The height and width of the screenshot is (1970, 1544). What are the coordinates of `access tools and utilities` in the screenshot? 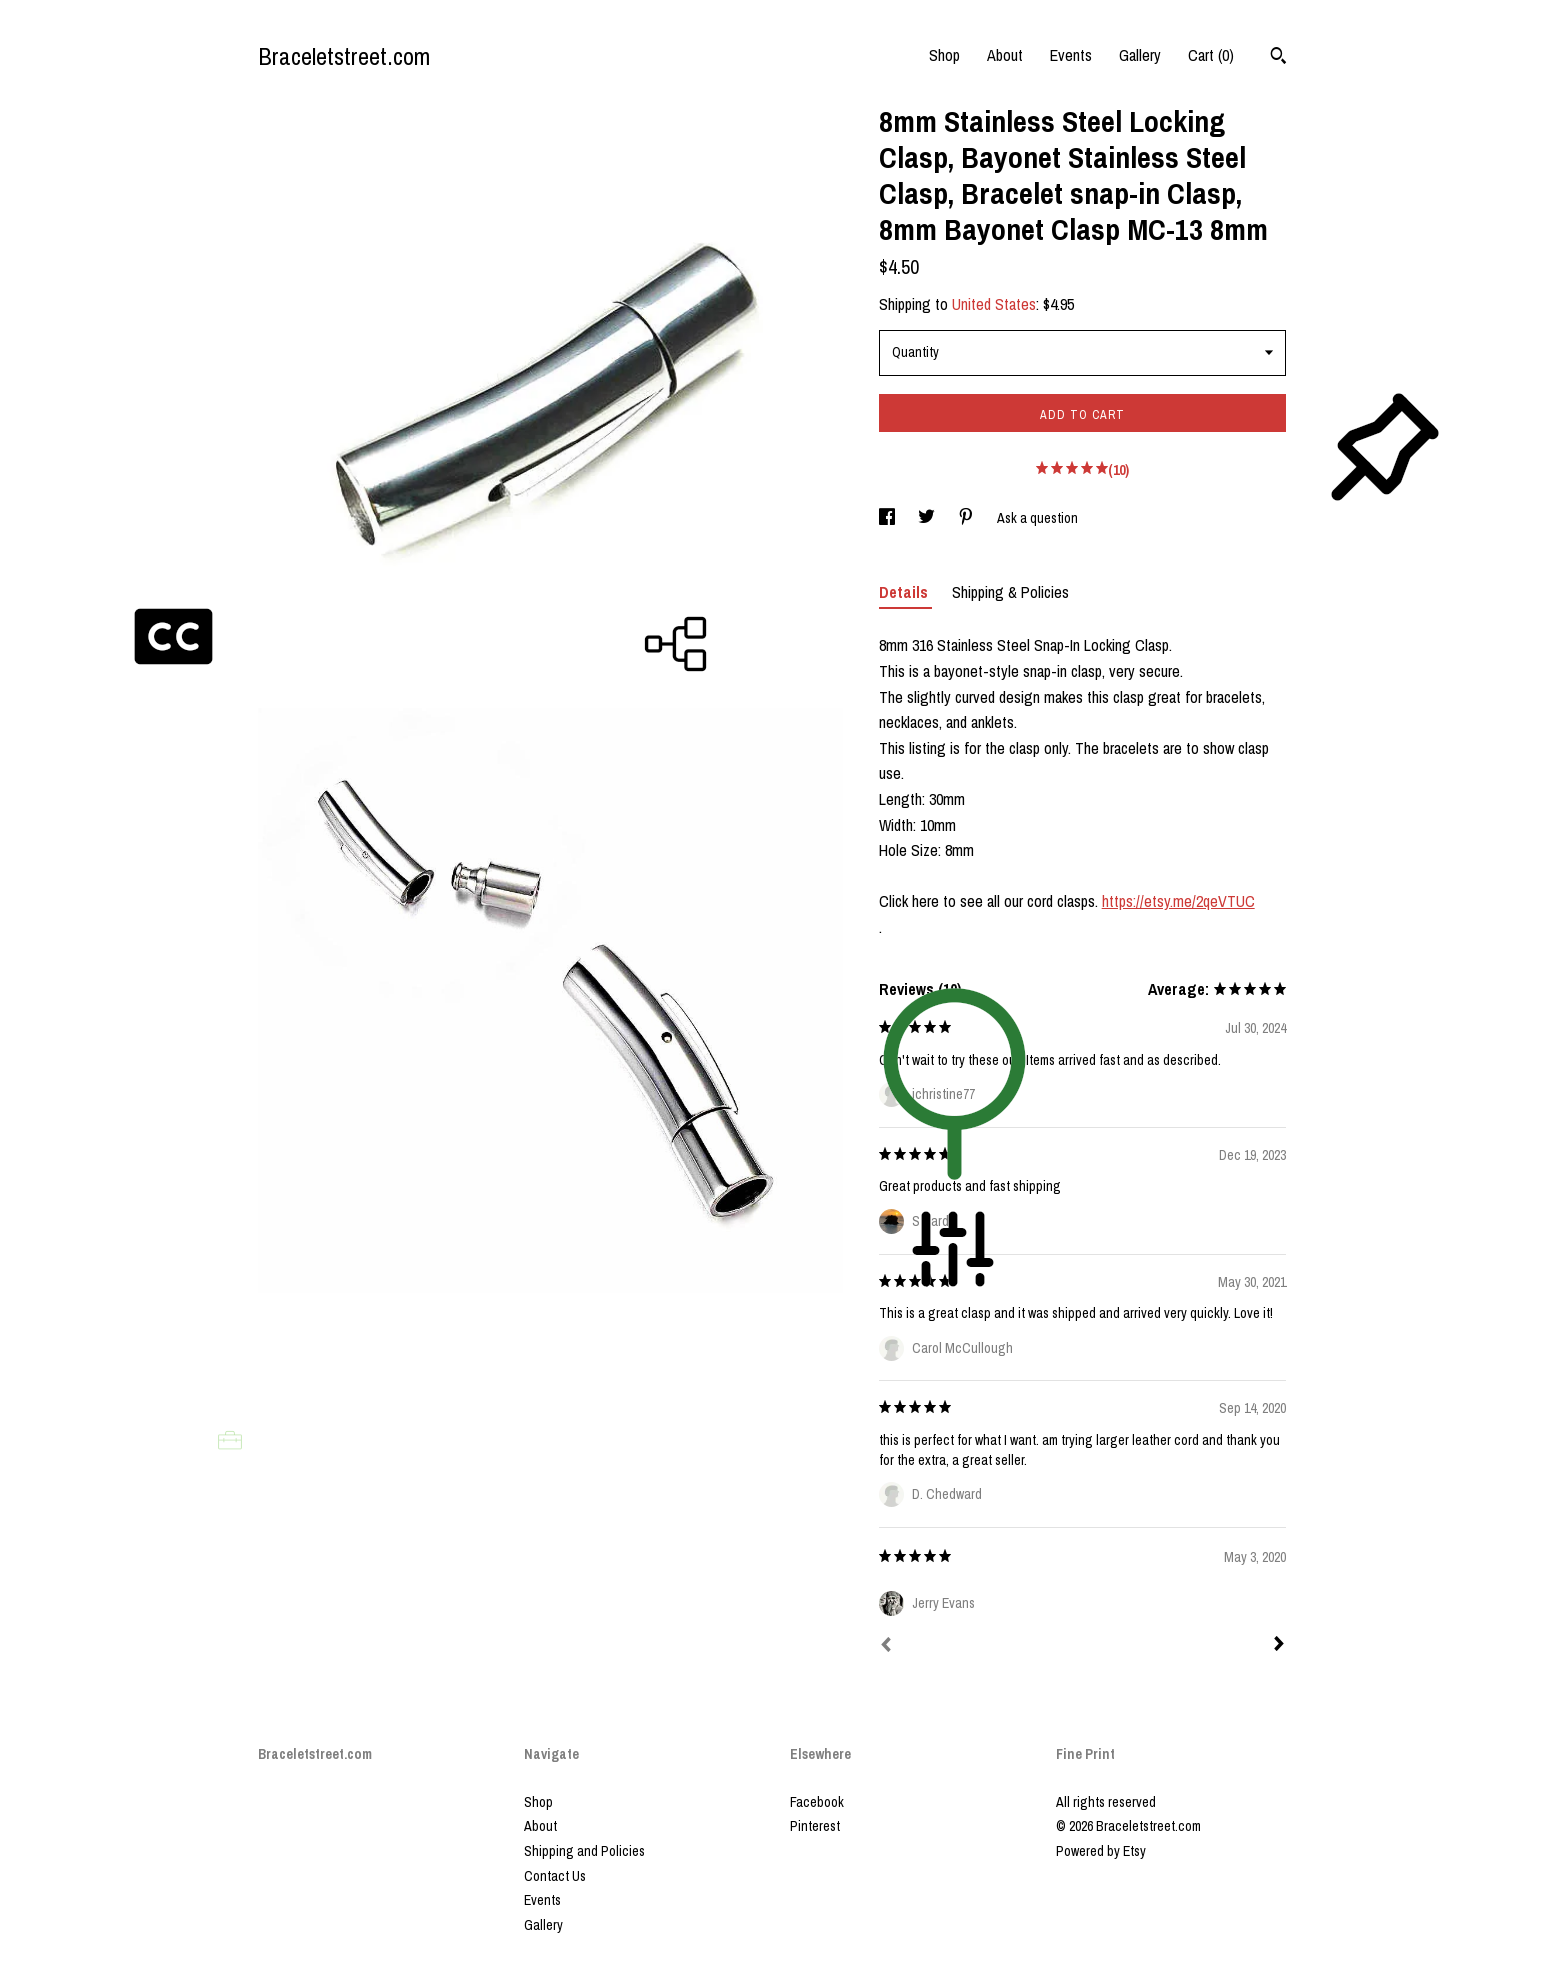 It's located at (230, 1441).